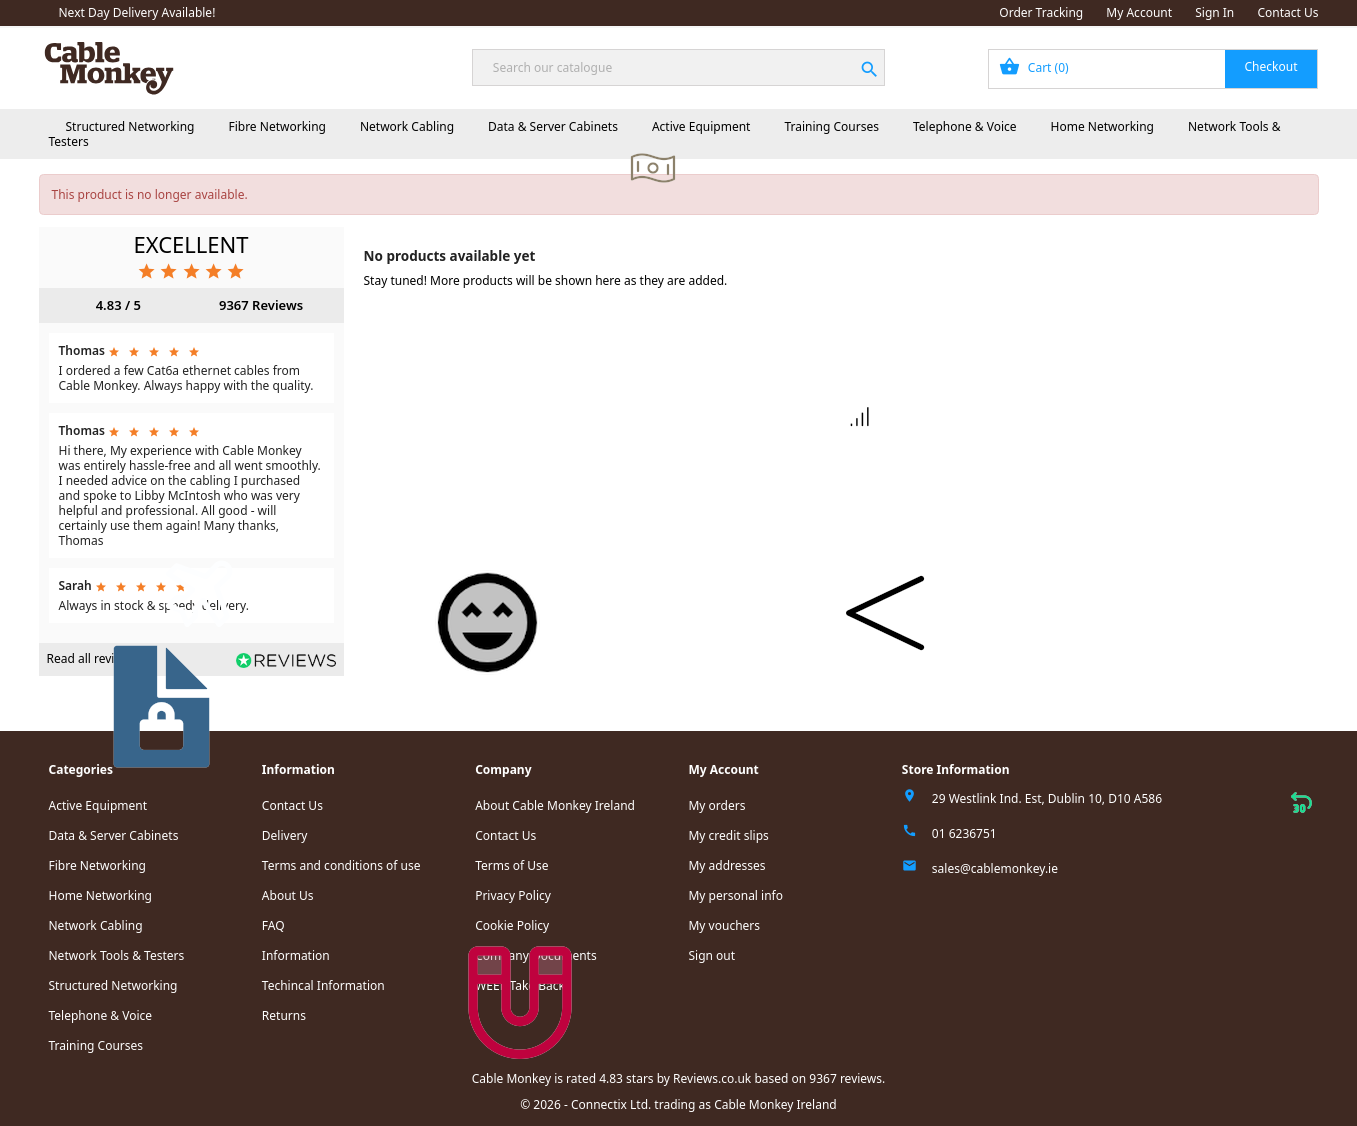 The height and width of the screenshot is (1126, 1357). What do you see at coordinates (653, 168) in the screenshot?
I see `view currency or payment options` at bounding box center [653, 168].